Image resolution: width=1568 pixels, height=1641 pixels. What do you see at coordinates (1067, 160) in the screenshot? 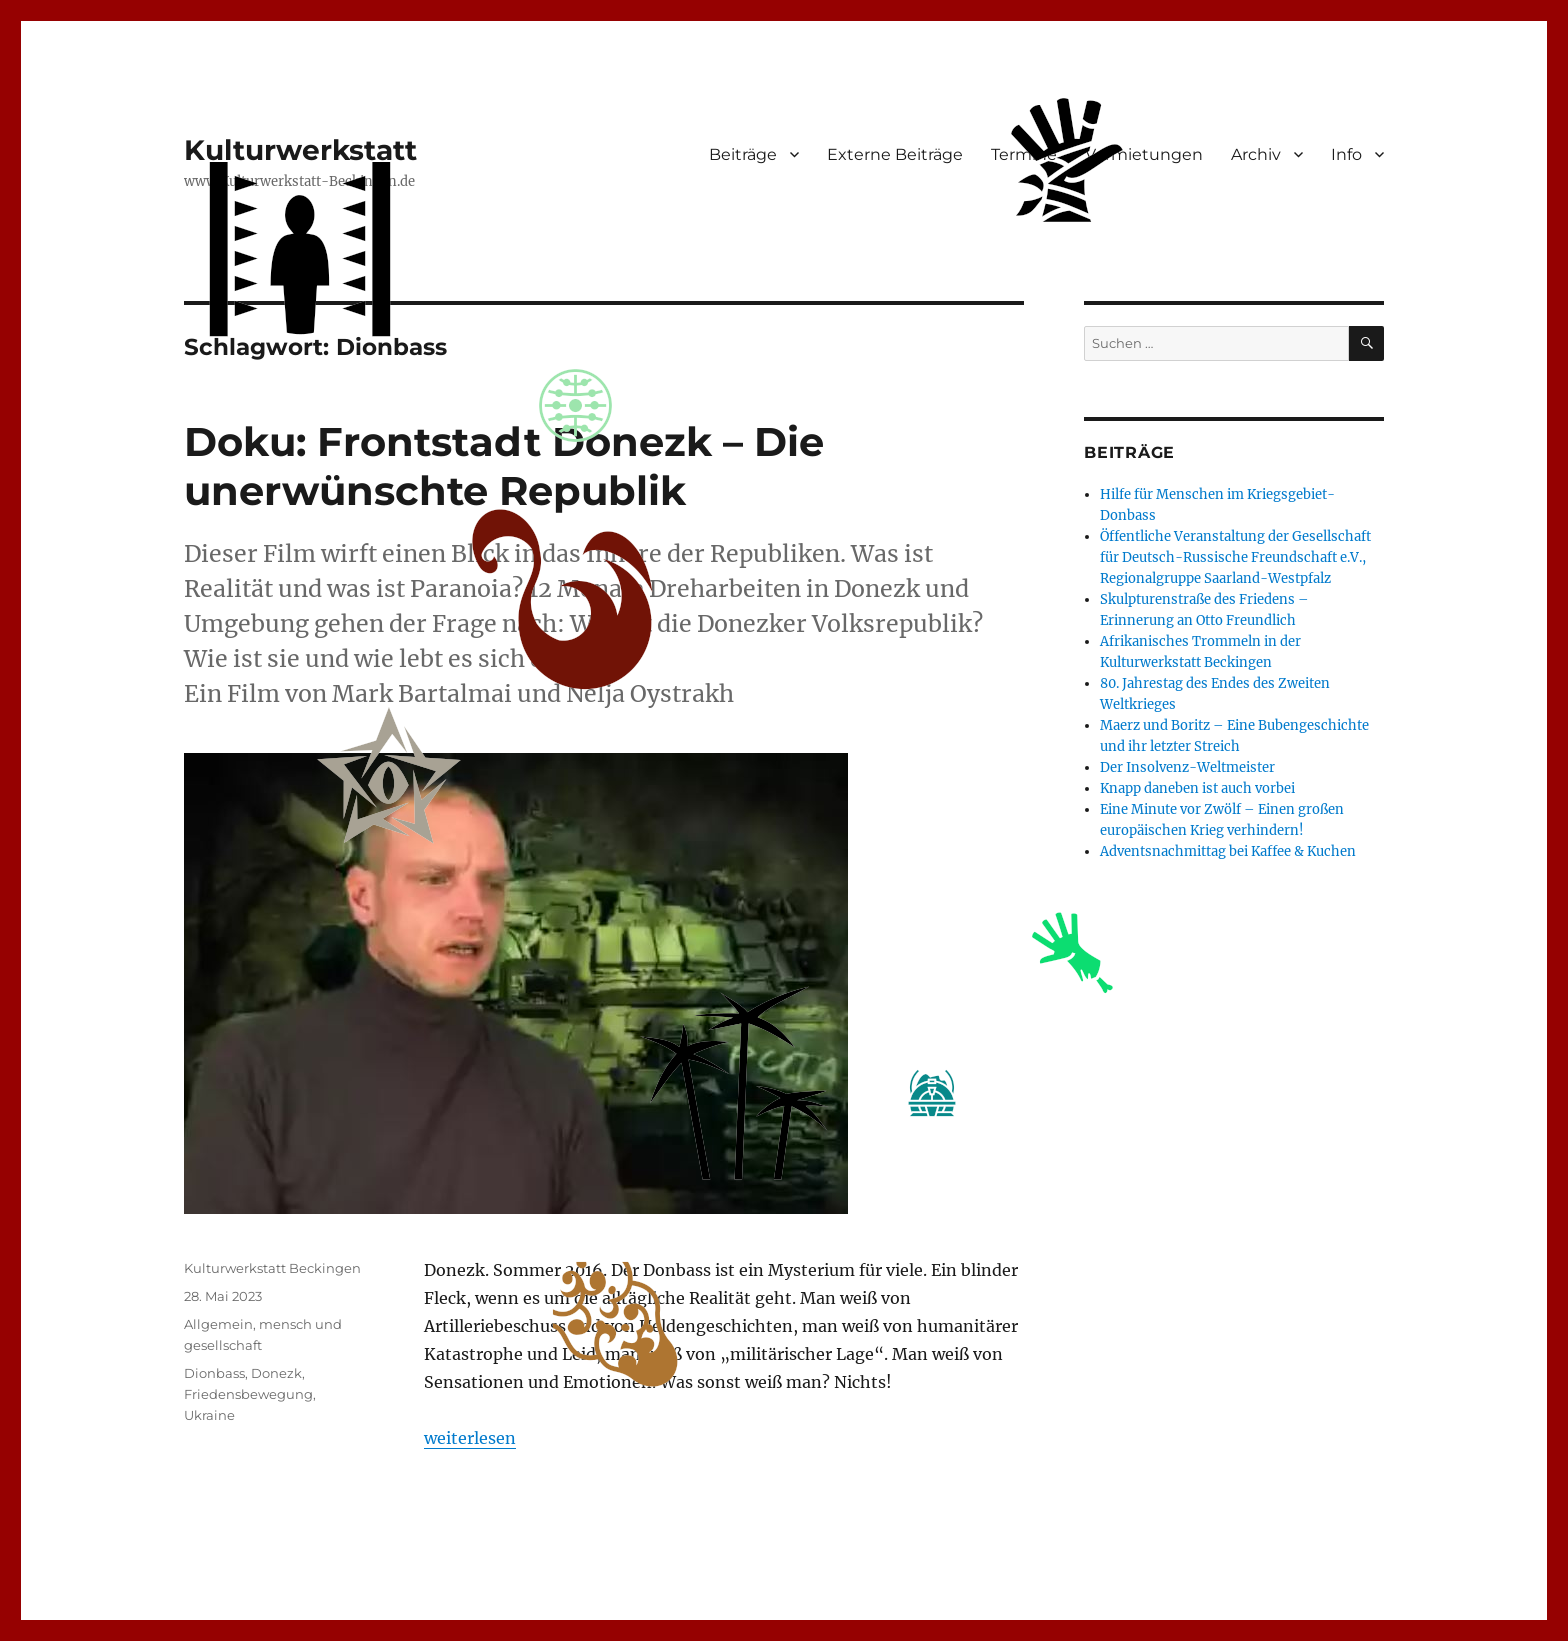
I see `access first aid or injury reporting` at bounding box center [1067, 160].